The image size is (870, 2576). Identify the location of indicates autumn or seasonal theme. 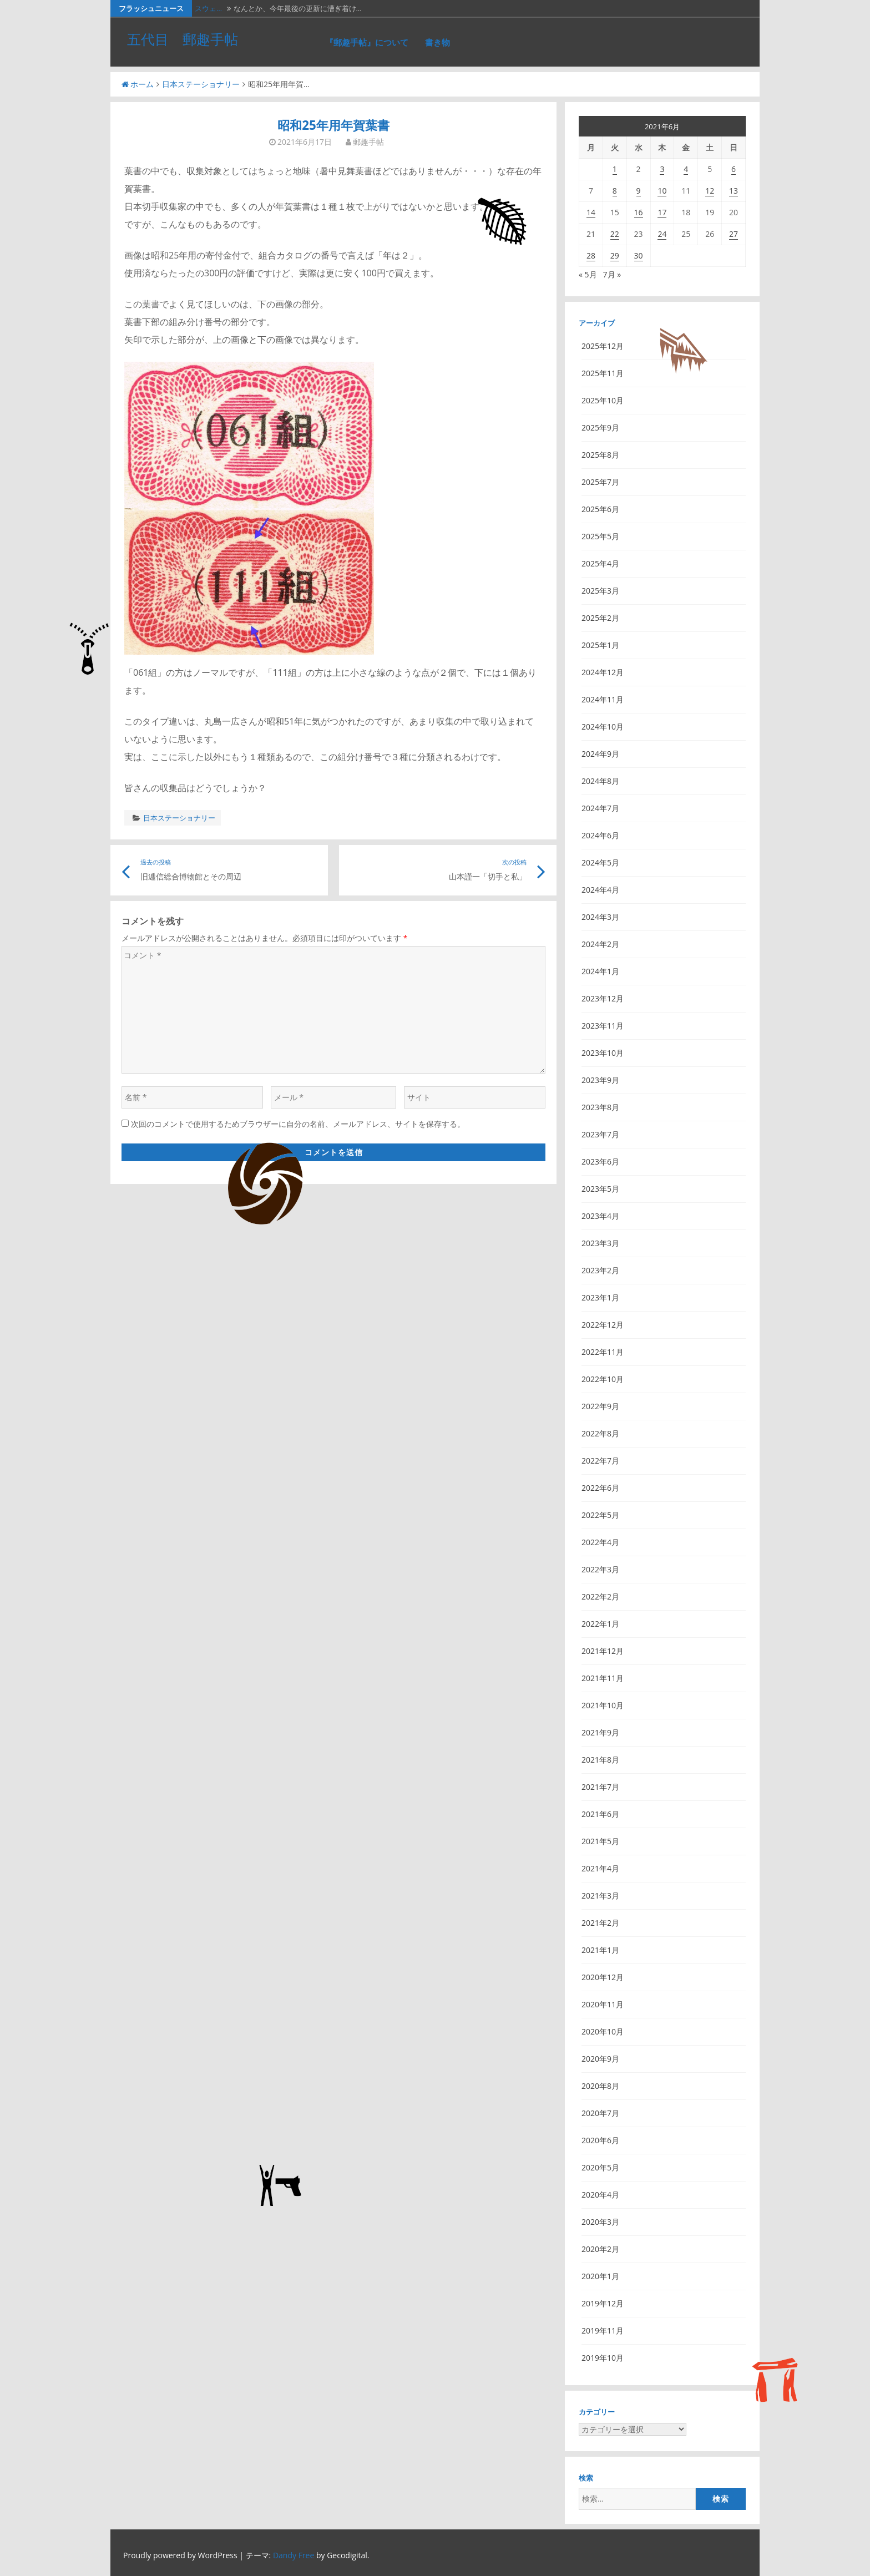
(502, 221).